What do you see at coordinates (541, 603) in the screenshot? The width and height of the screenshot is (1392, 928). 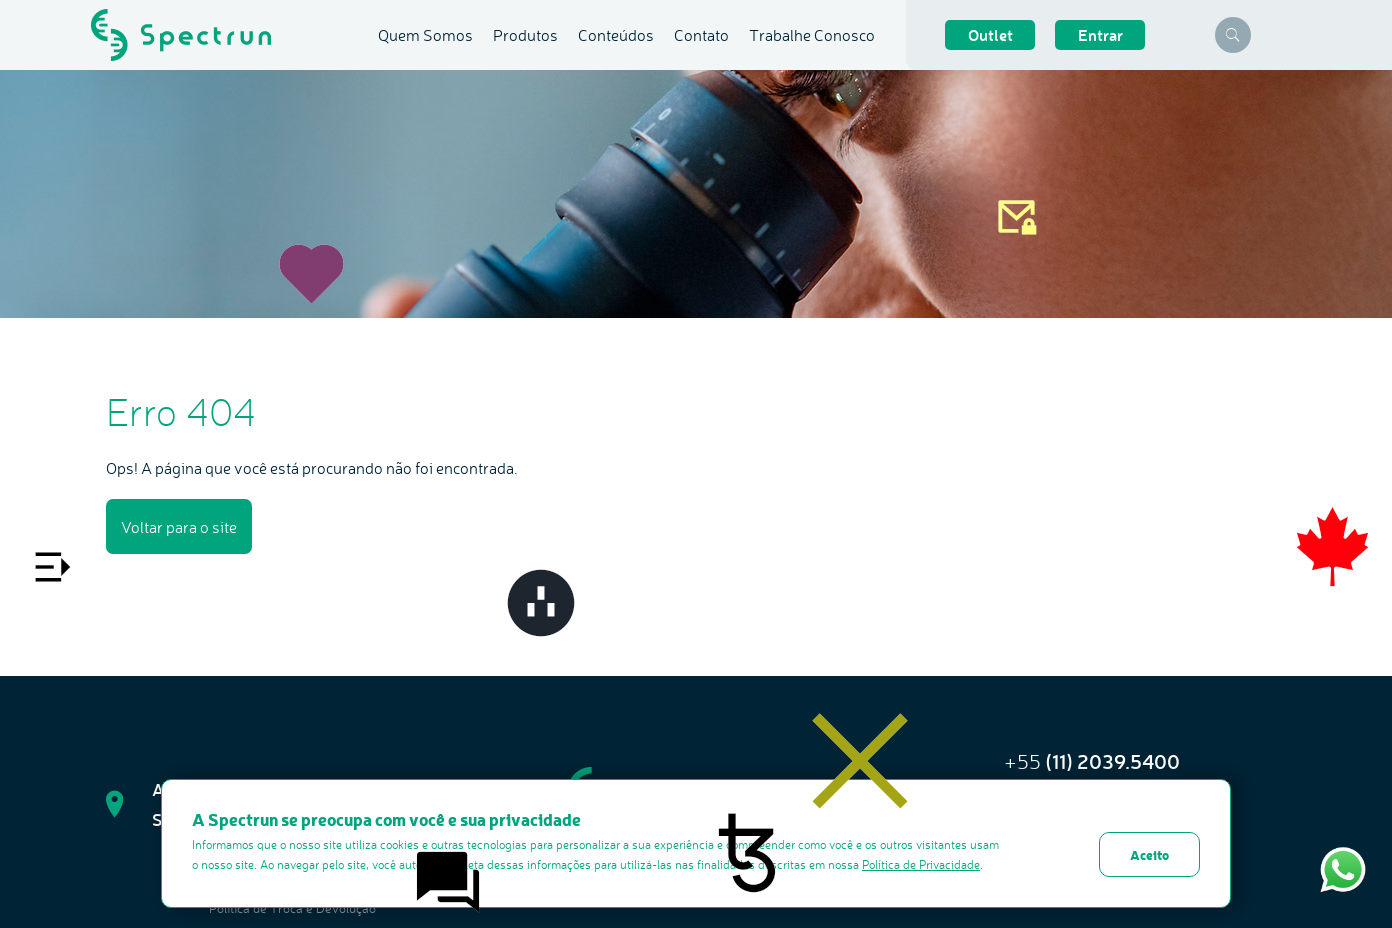 I see `electrical outlet or power socket indicator` at bounding box center [541, 603].